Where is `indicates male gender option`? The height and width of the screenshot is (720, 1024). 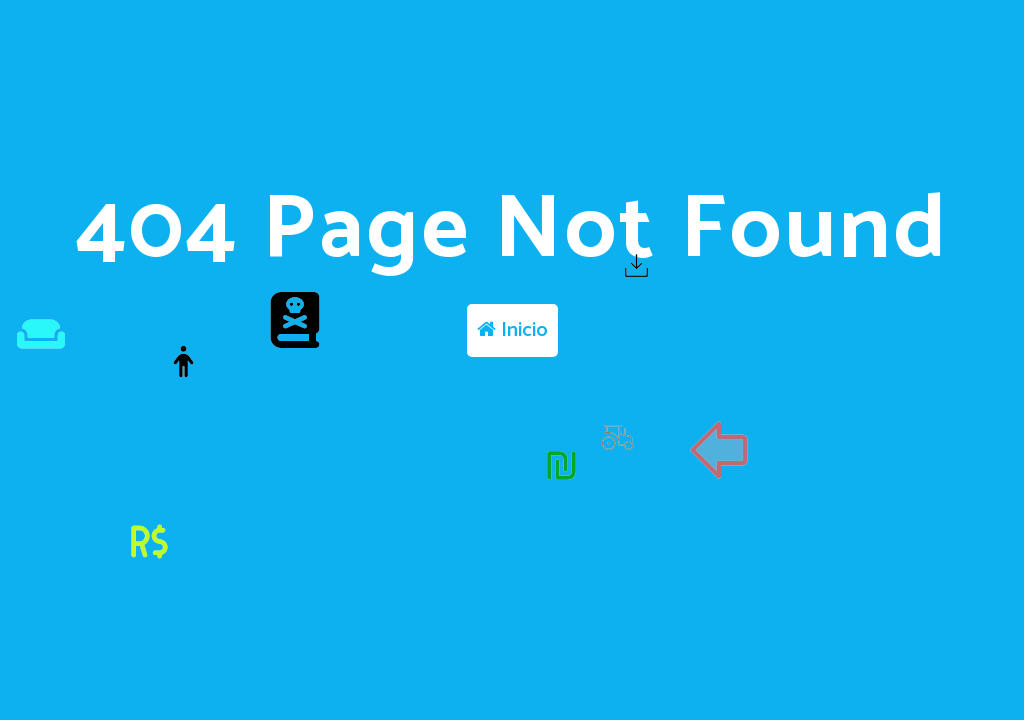 indicates male gender option is located at coordinates (183, 361).